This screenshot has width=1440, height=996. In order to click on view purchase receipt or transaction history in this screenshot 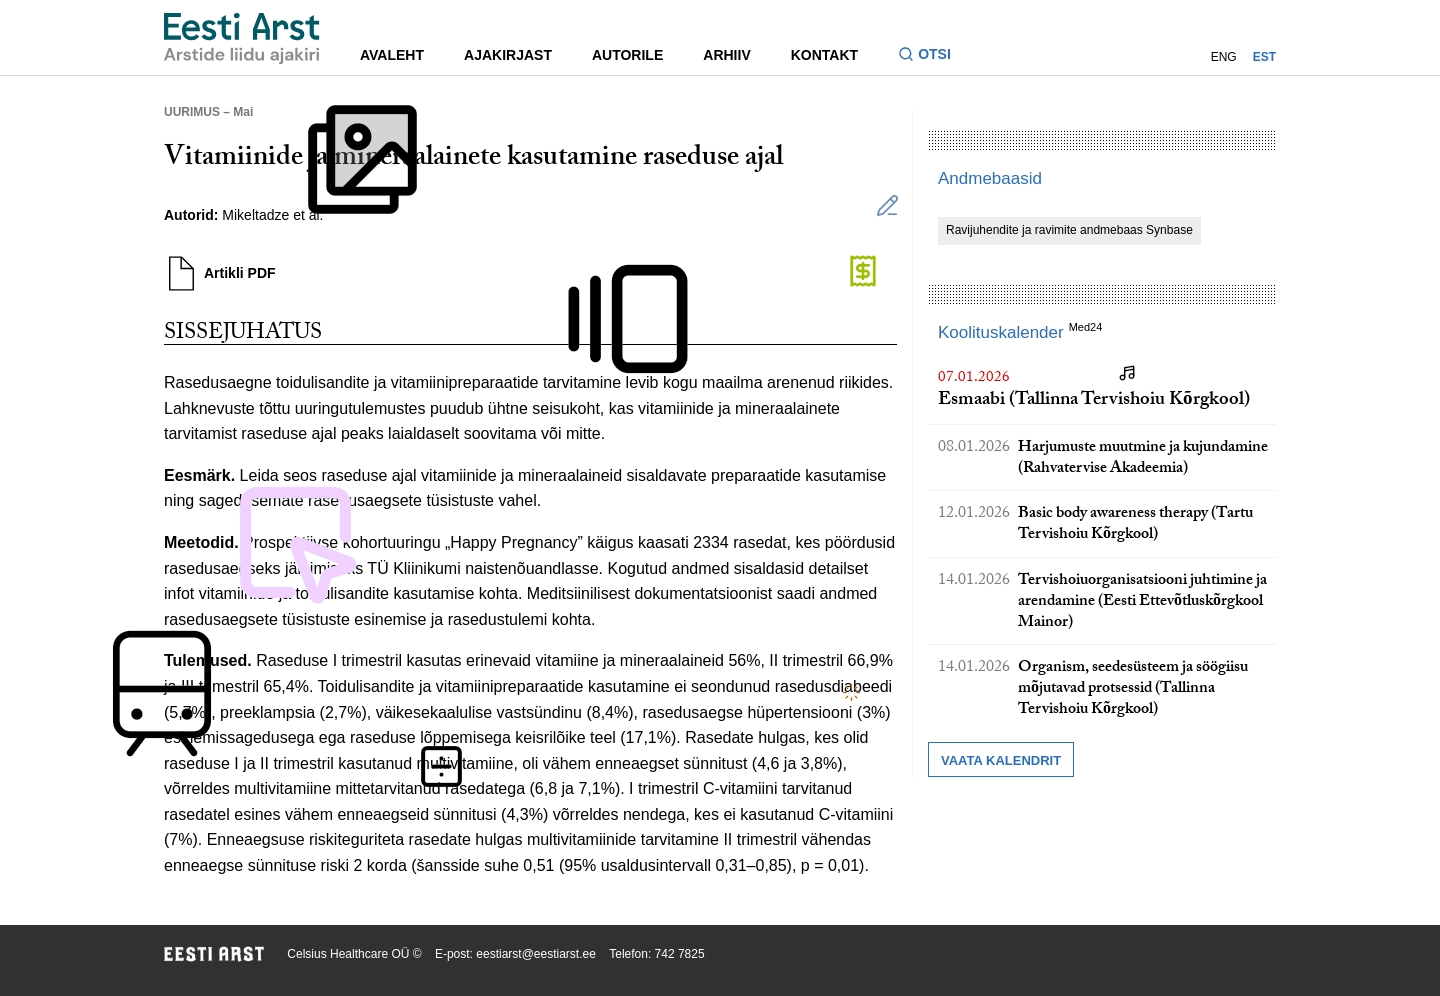, I will do `click(863, 271)`.